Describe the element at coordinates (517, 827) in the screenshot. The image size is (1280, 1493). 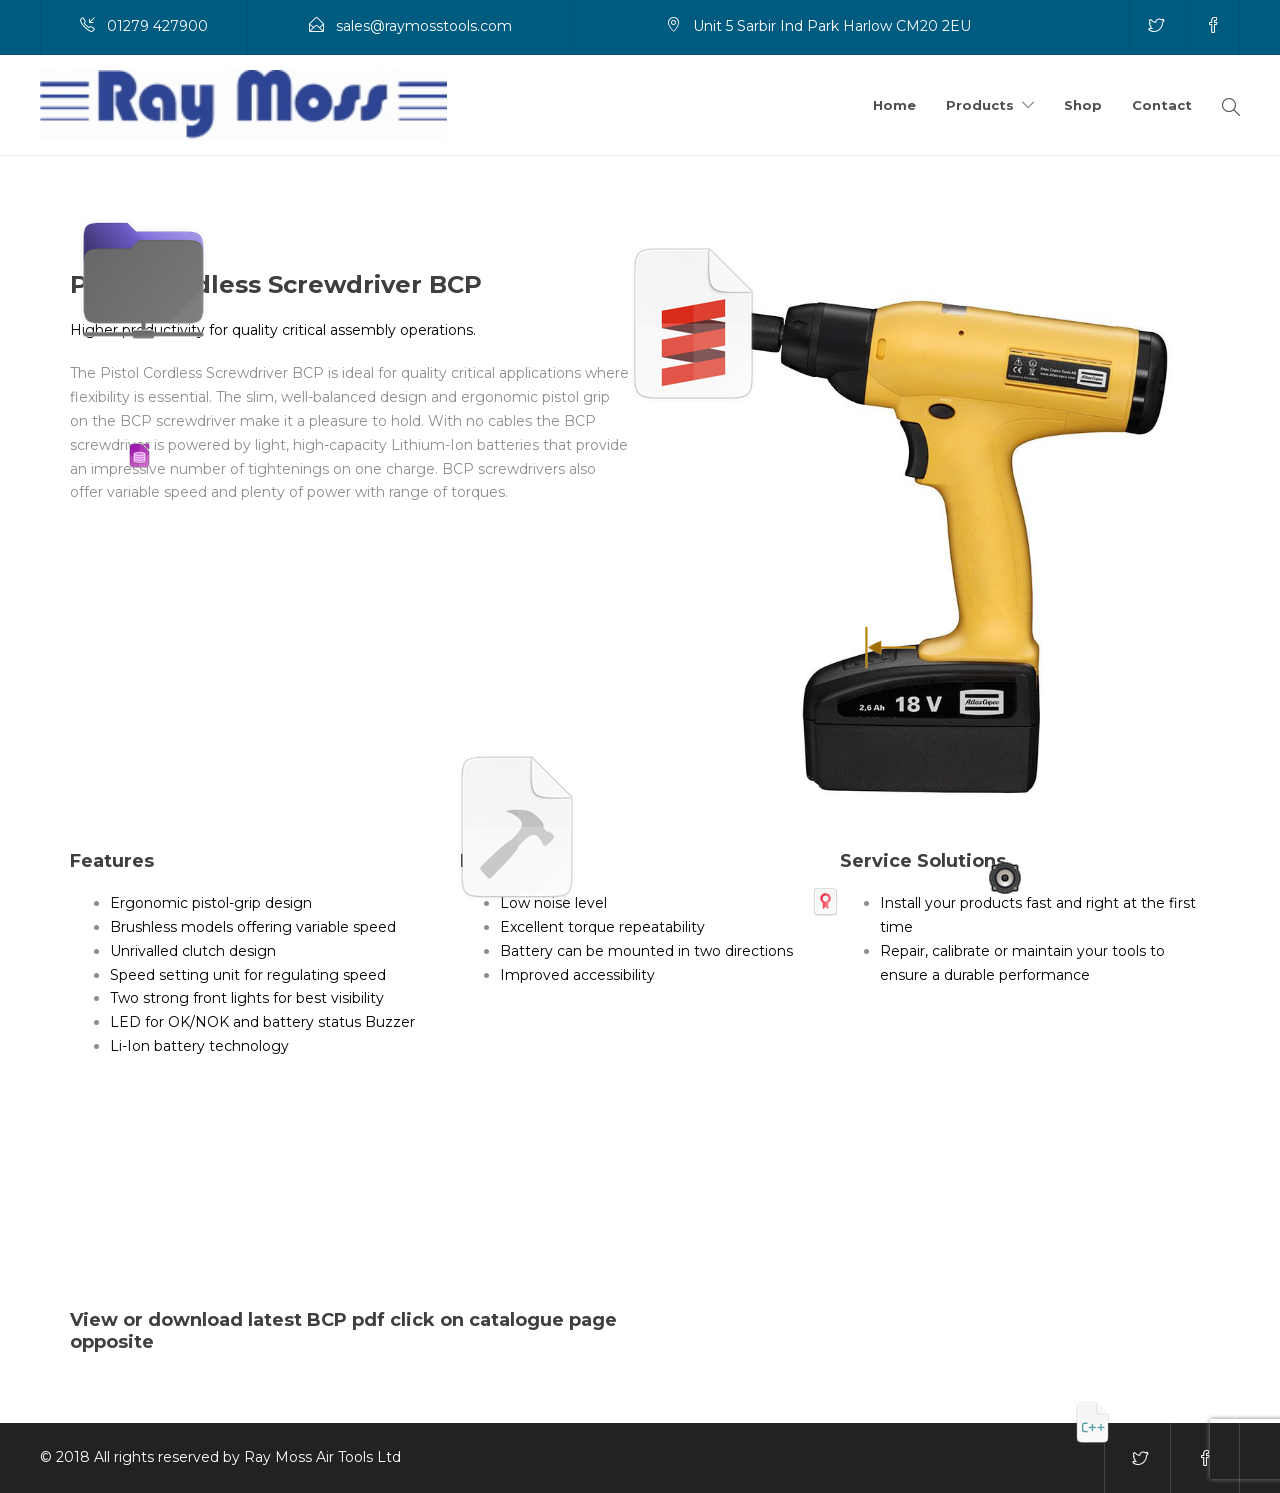
I see `cmake build configuration file` at that location.